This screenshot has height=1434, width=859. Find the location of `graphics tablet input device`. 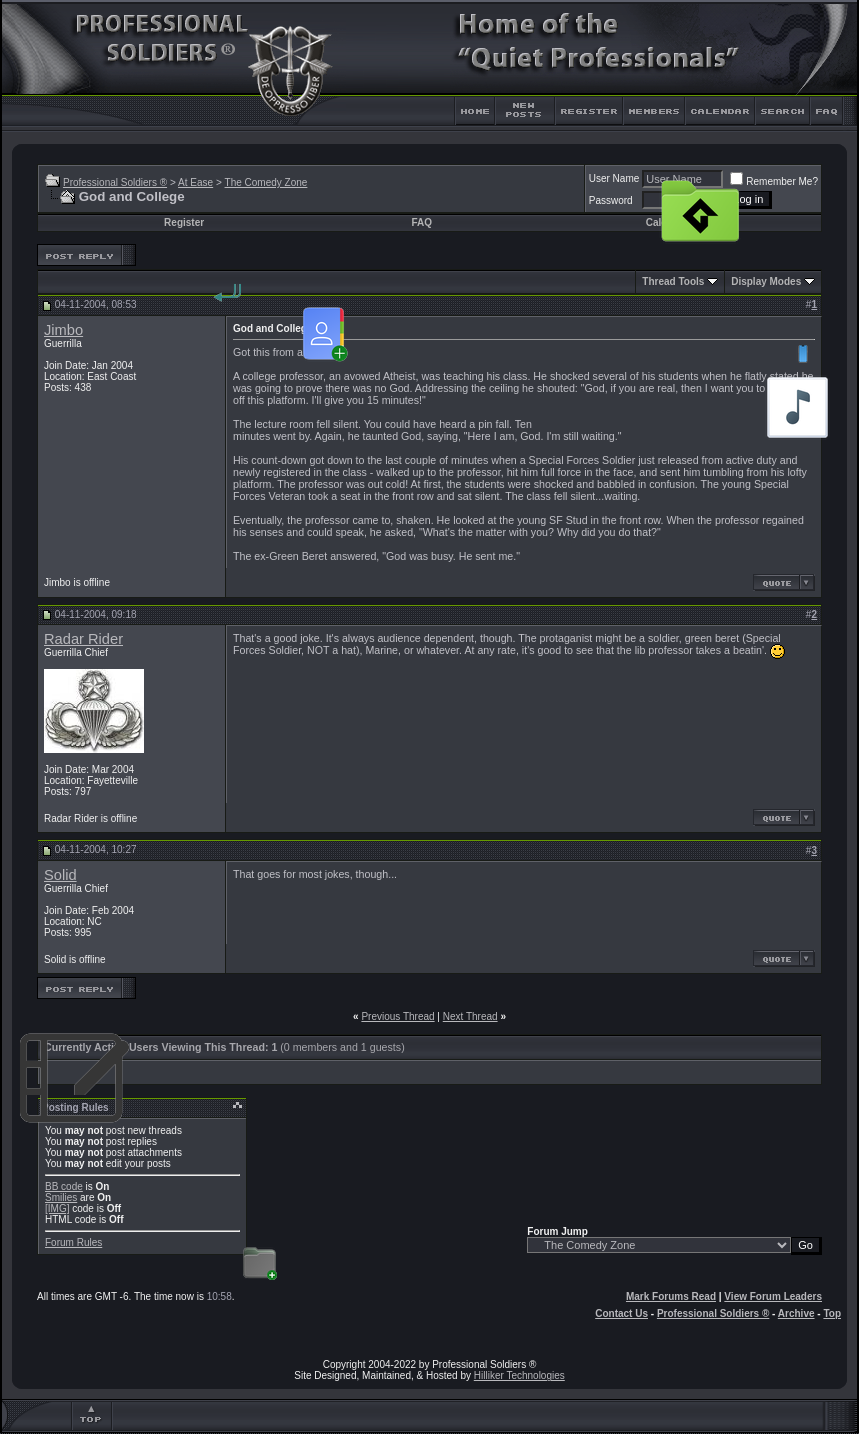

graphics tablet input device is located at coordinates (74, 1074).